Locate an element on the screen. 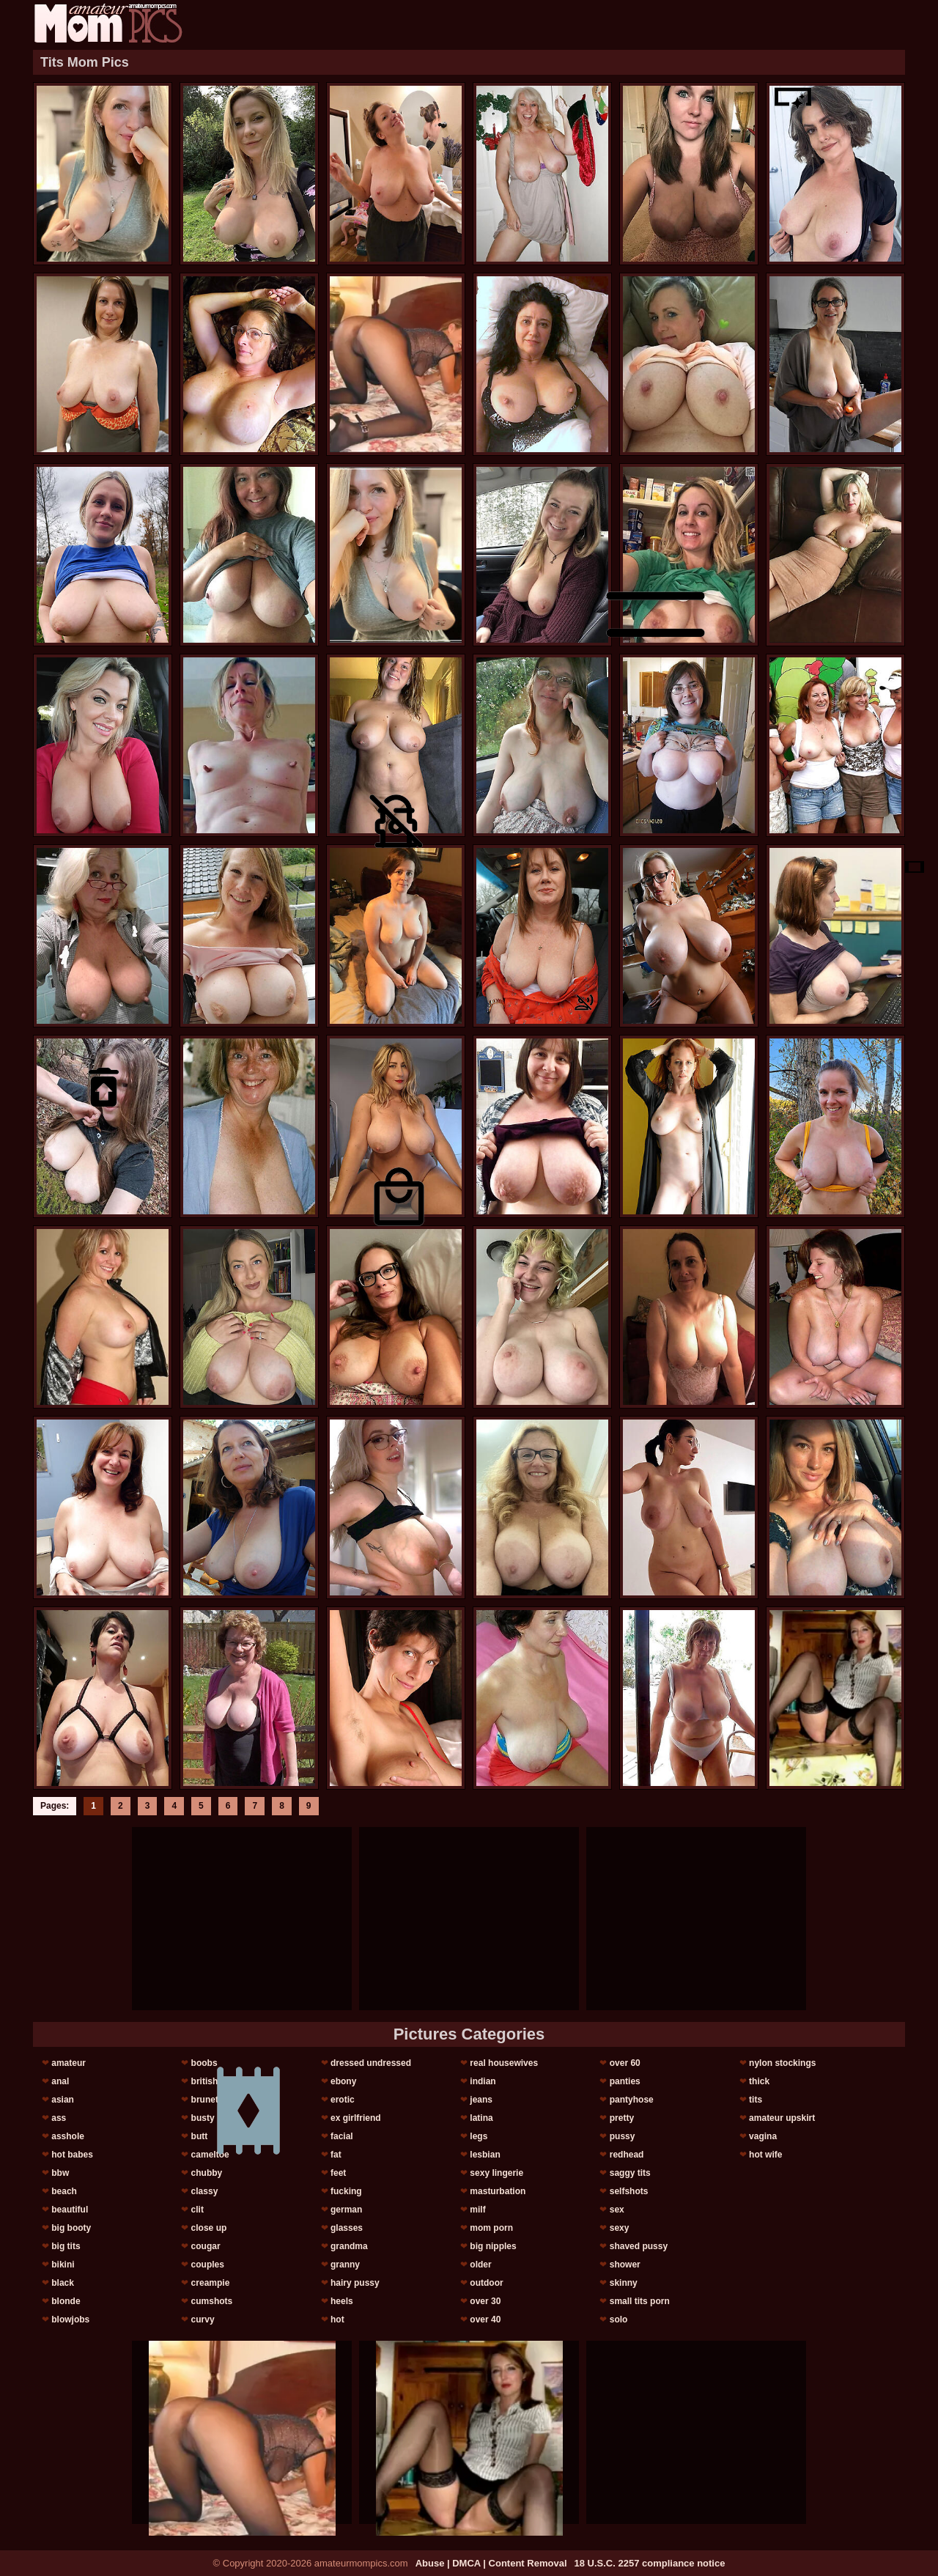 This screenshot has height=2576, width=938. fire hydrant unavailable or out of service is located at coordinates (396, 821).